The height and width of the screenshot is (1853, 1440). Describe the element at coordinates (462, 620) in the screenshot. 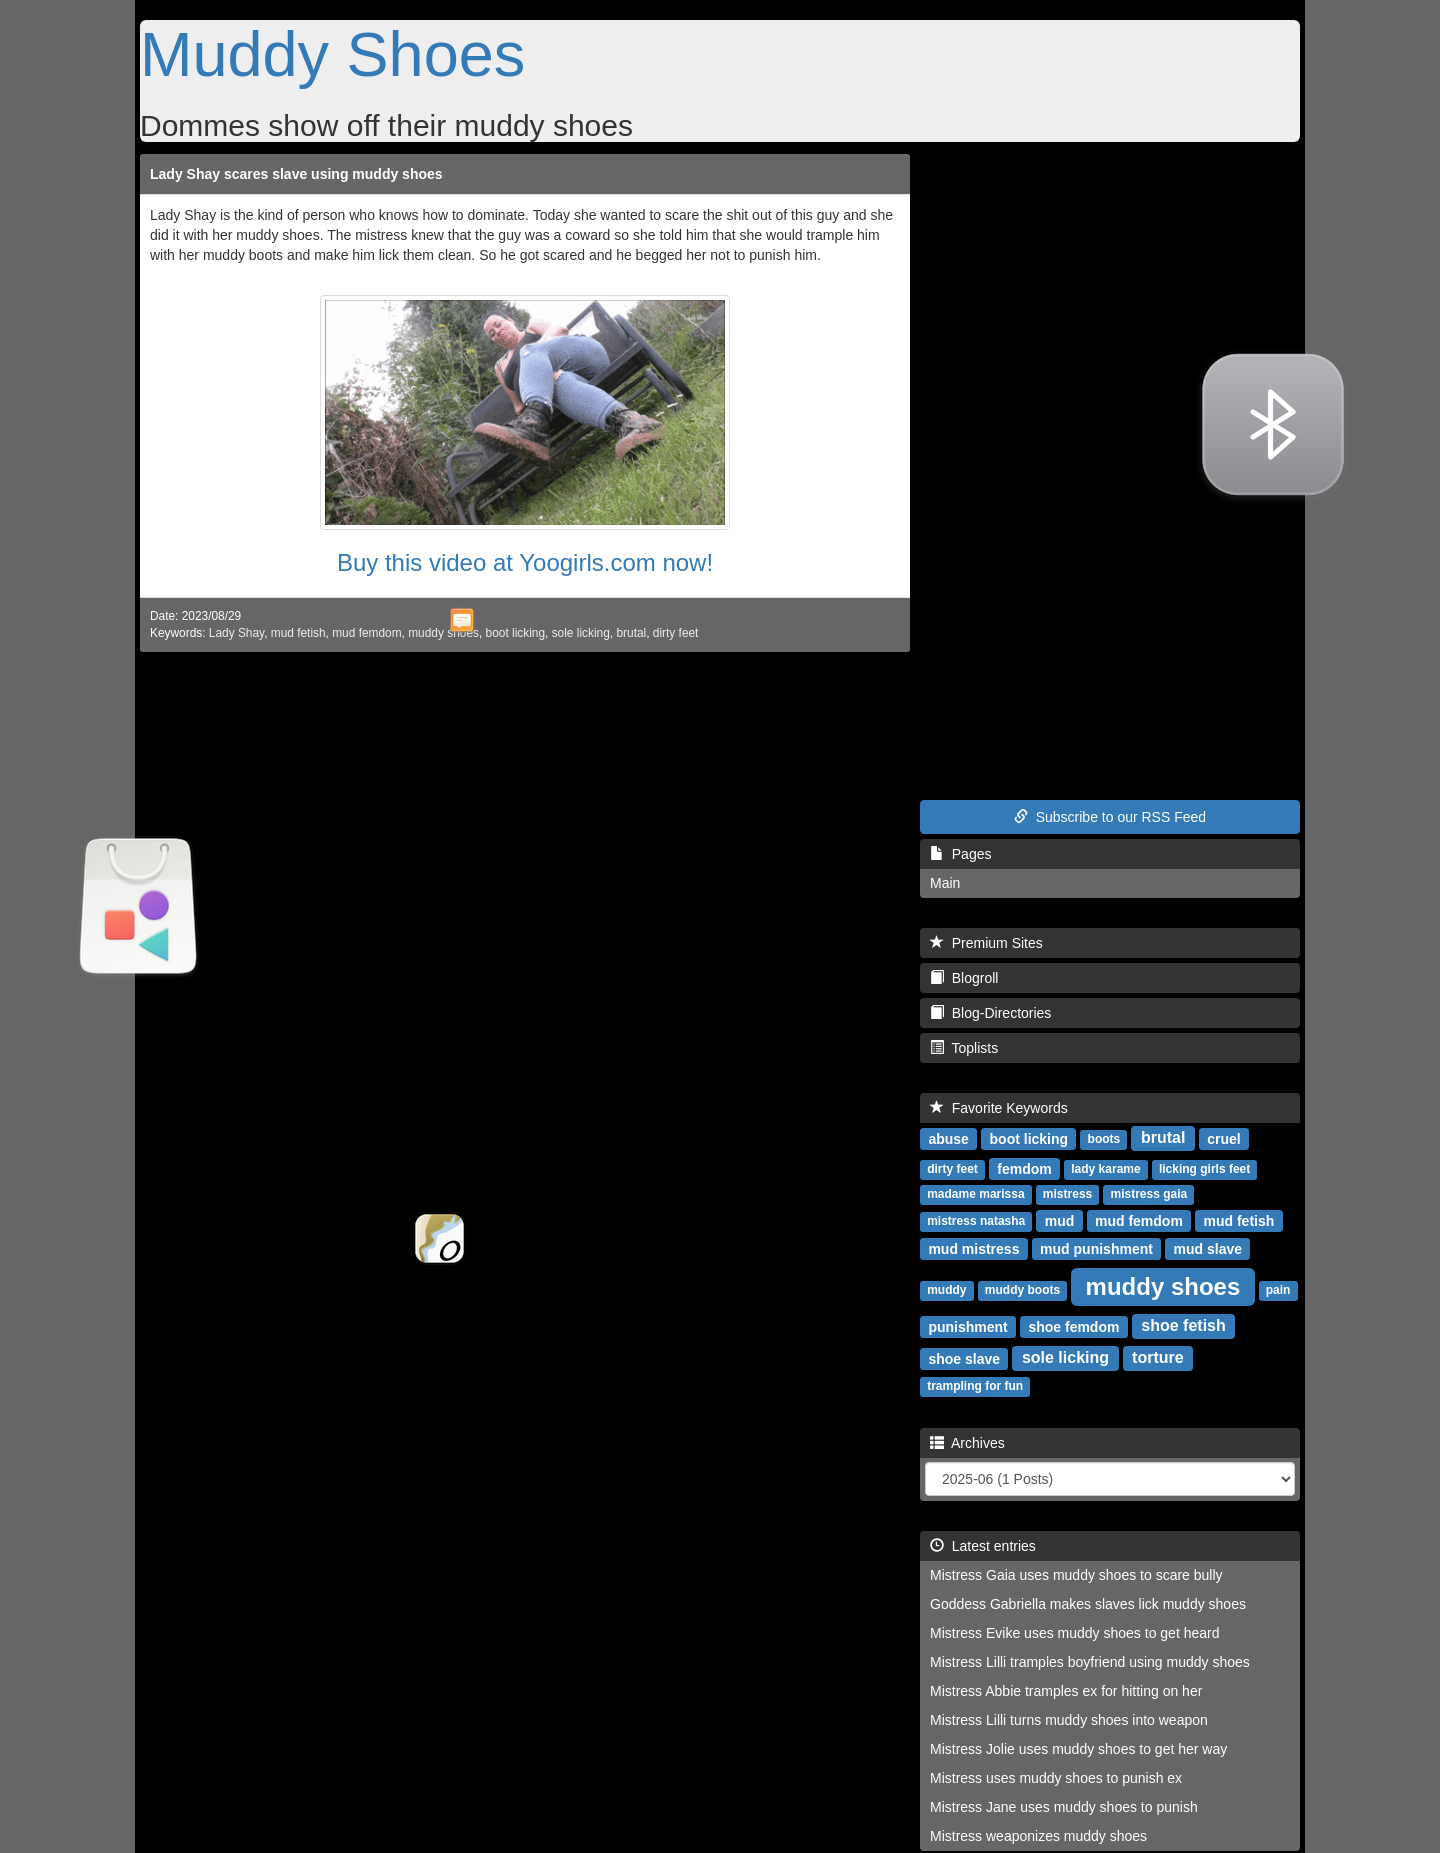

I see `open empathy messaging app` at that location.